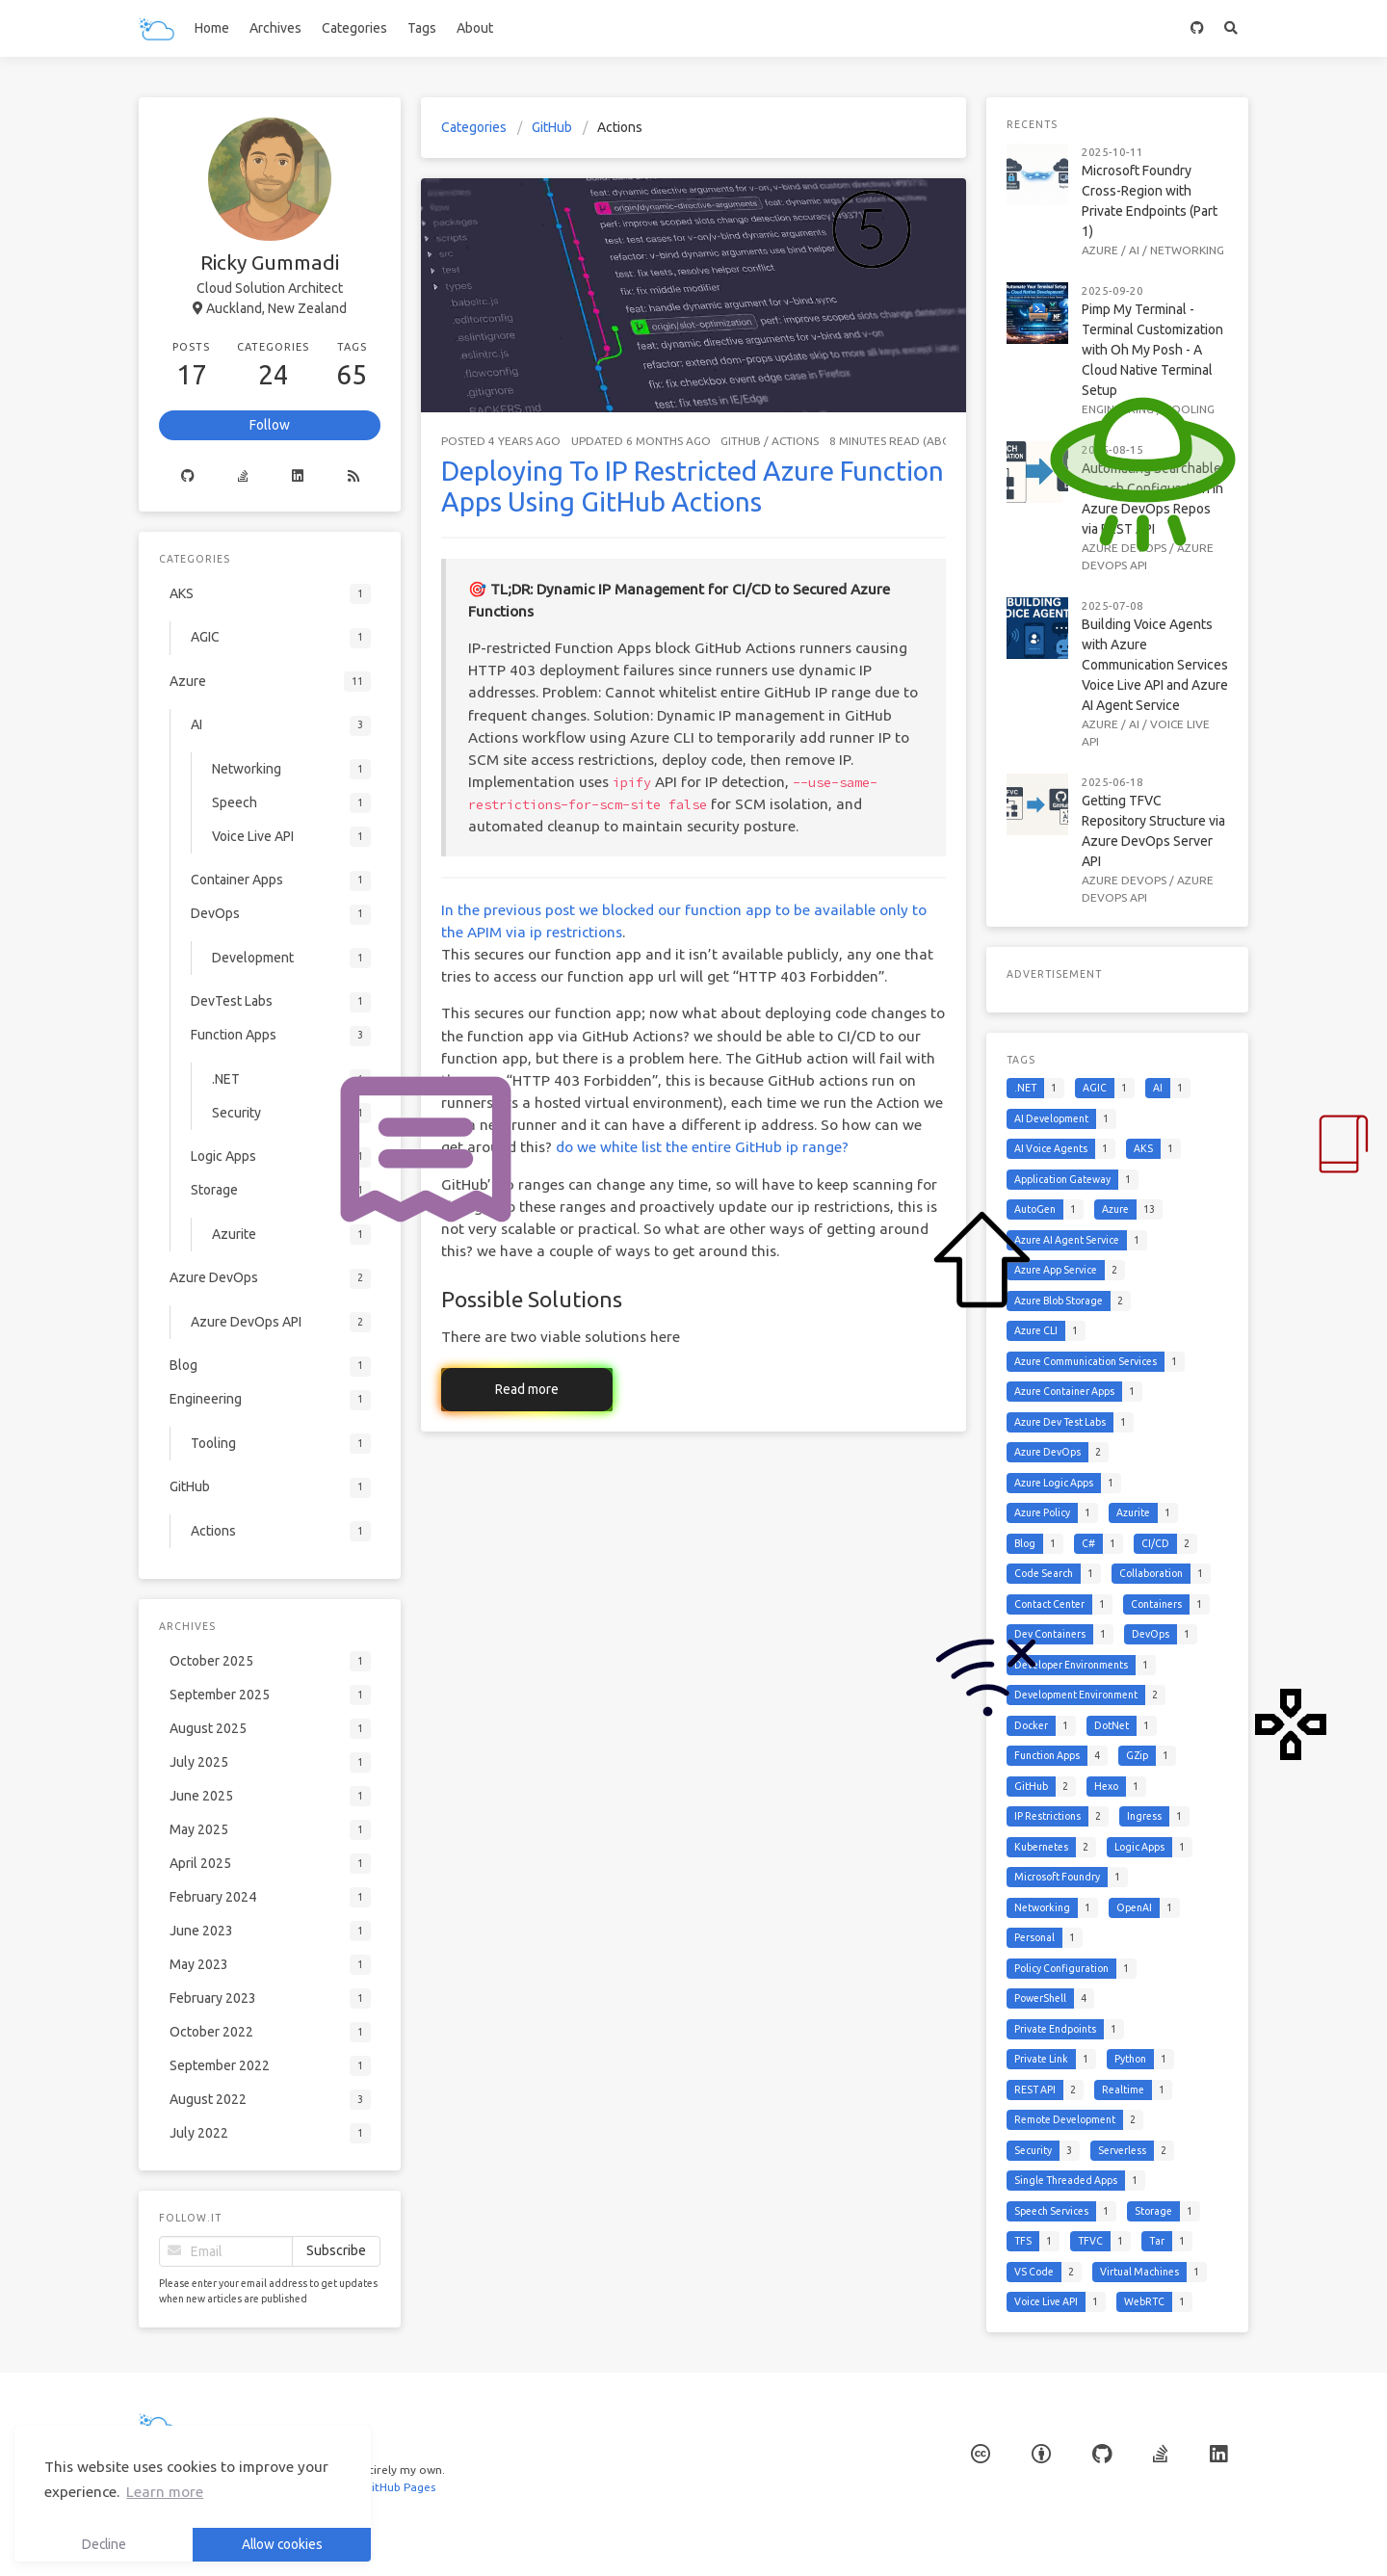 The image size is (1387, 2576). I want to click on indicates step 5 in a multi-step process, so click(872, 229).